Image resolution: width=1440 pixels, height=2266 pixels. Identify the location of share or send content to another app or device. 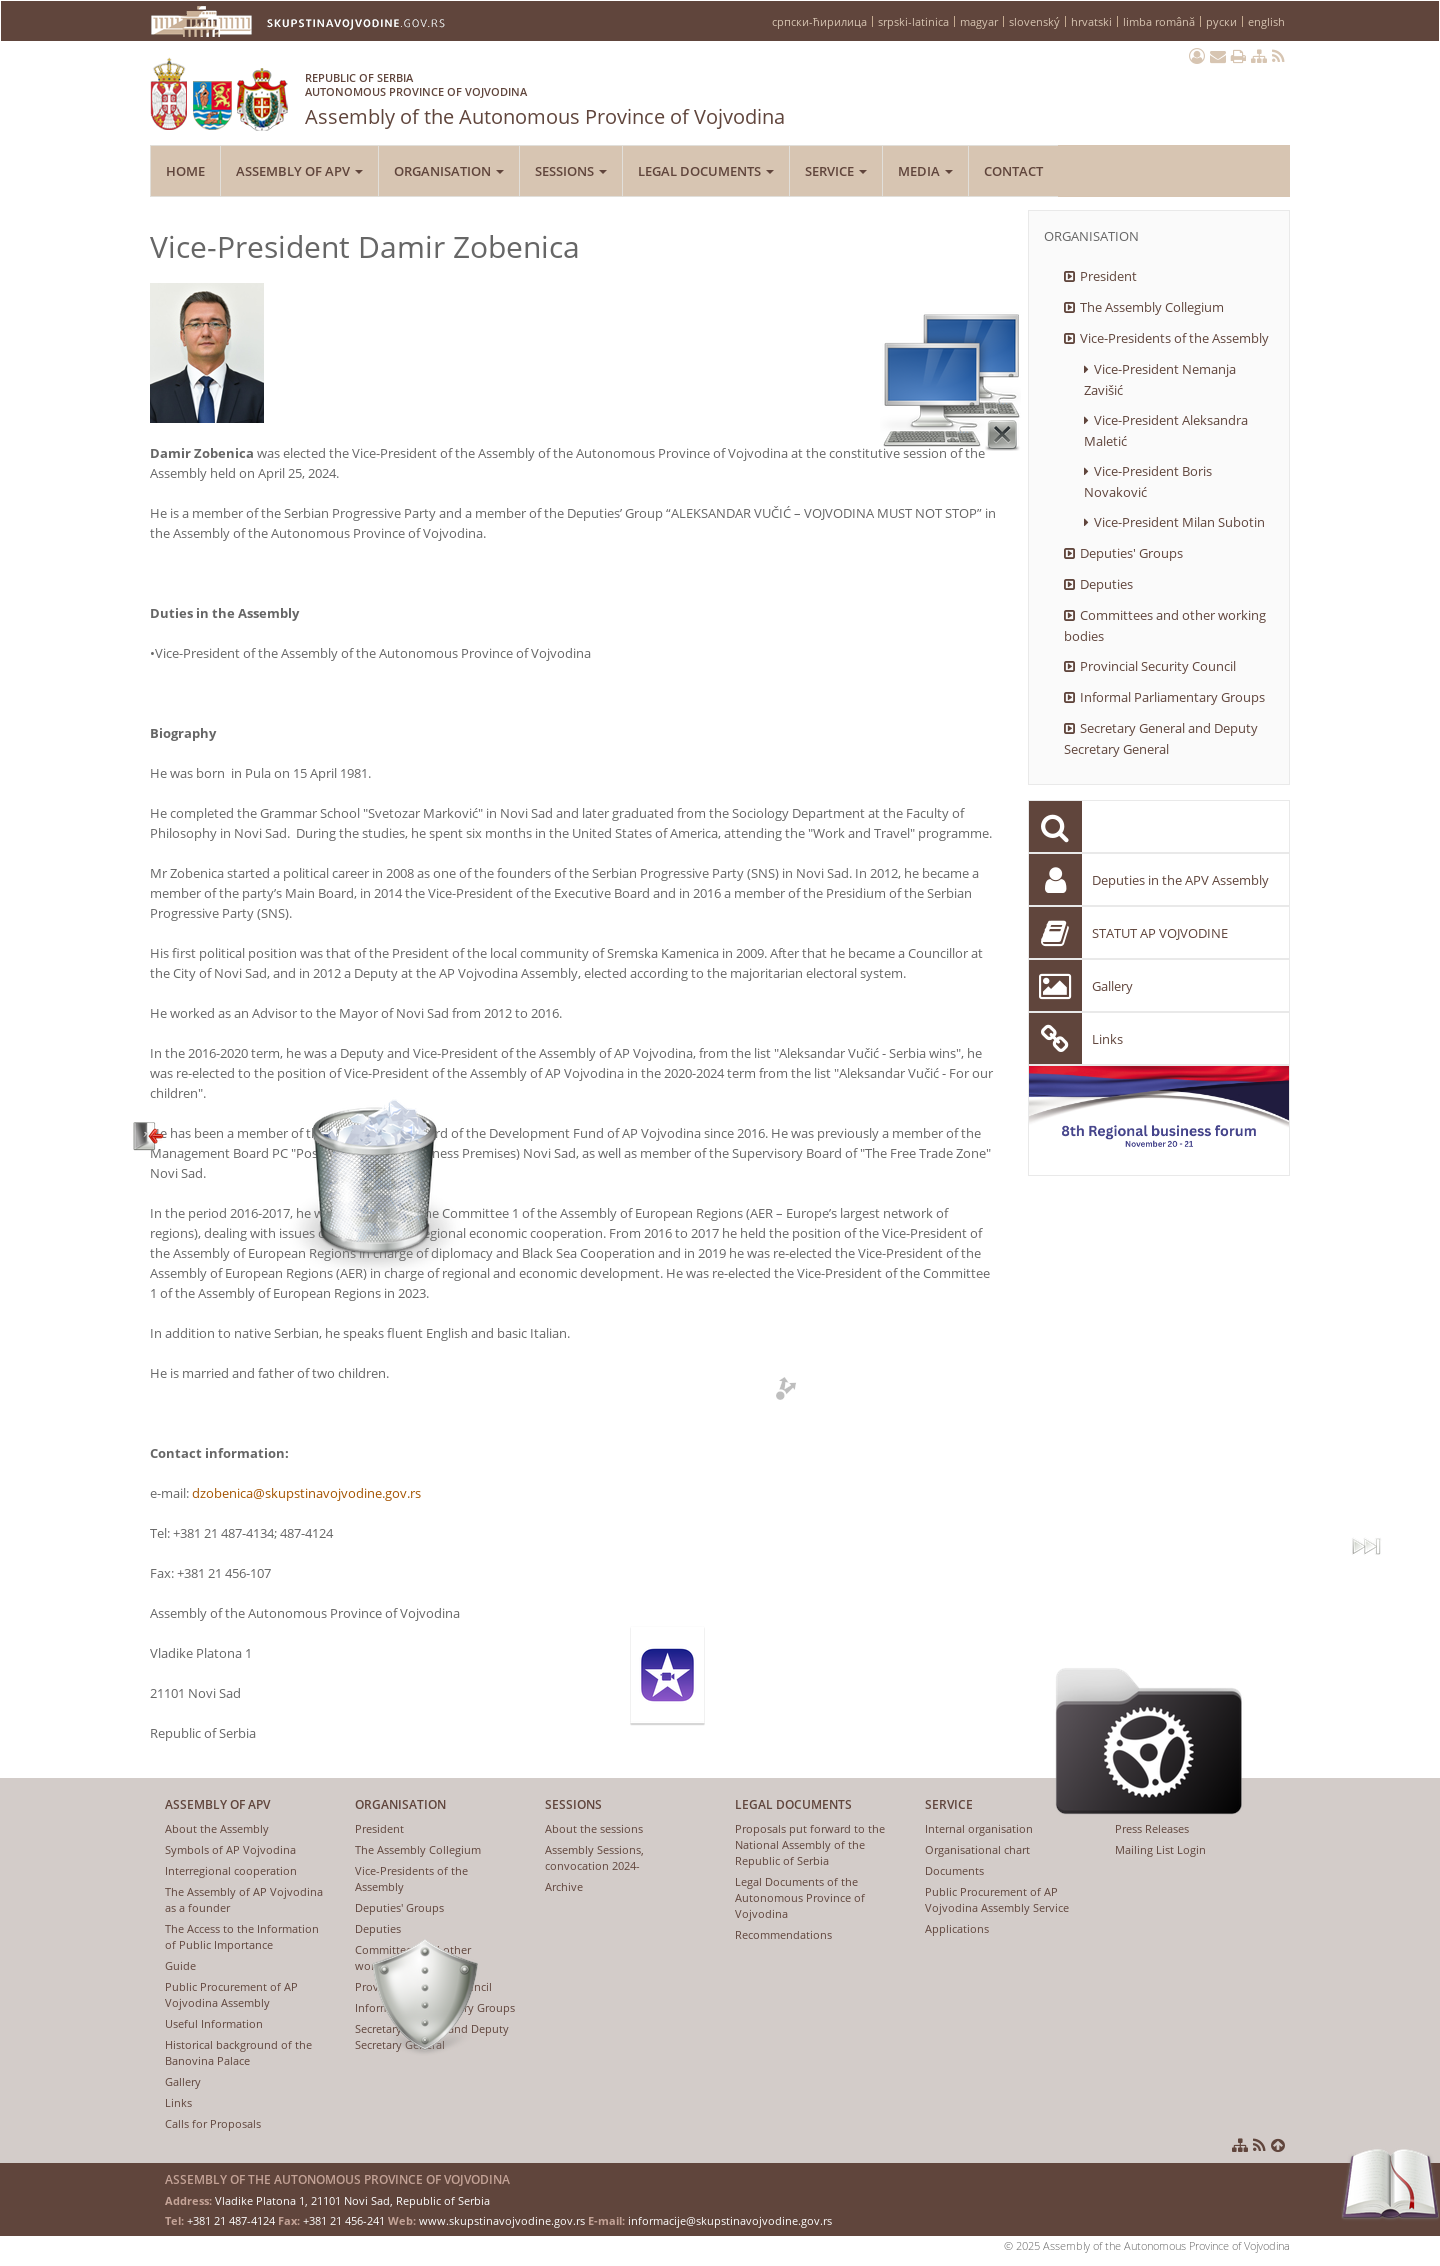
(787, 1388).